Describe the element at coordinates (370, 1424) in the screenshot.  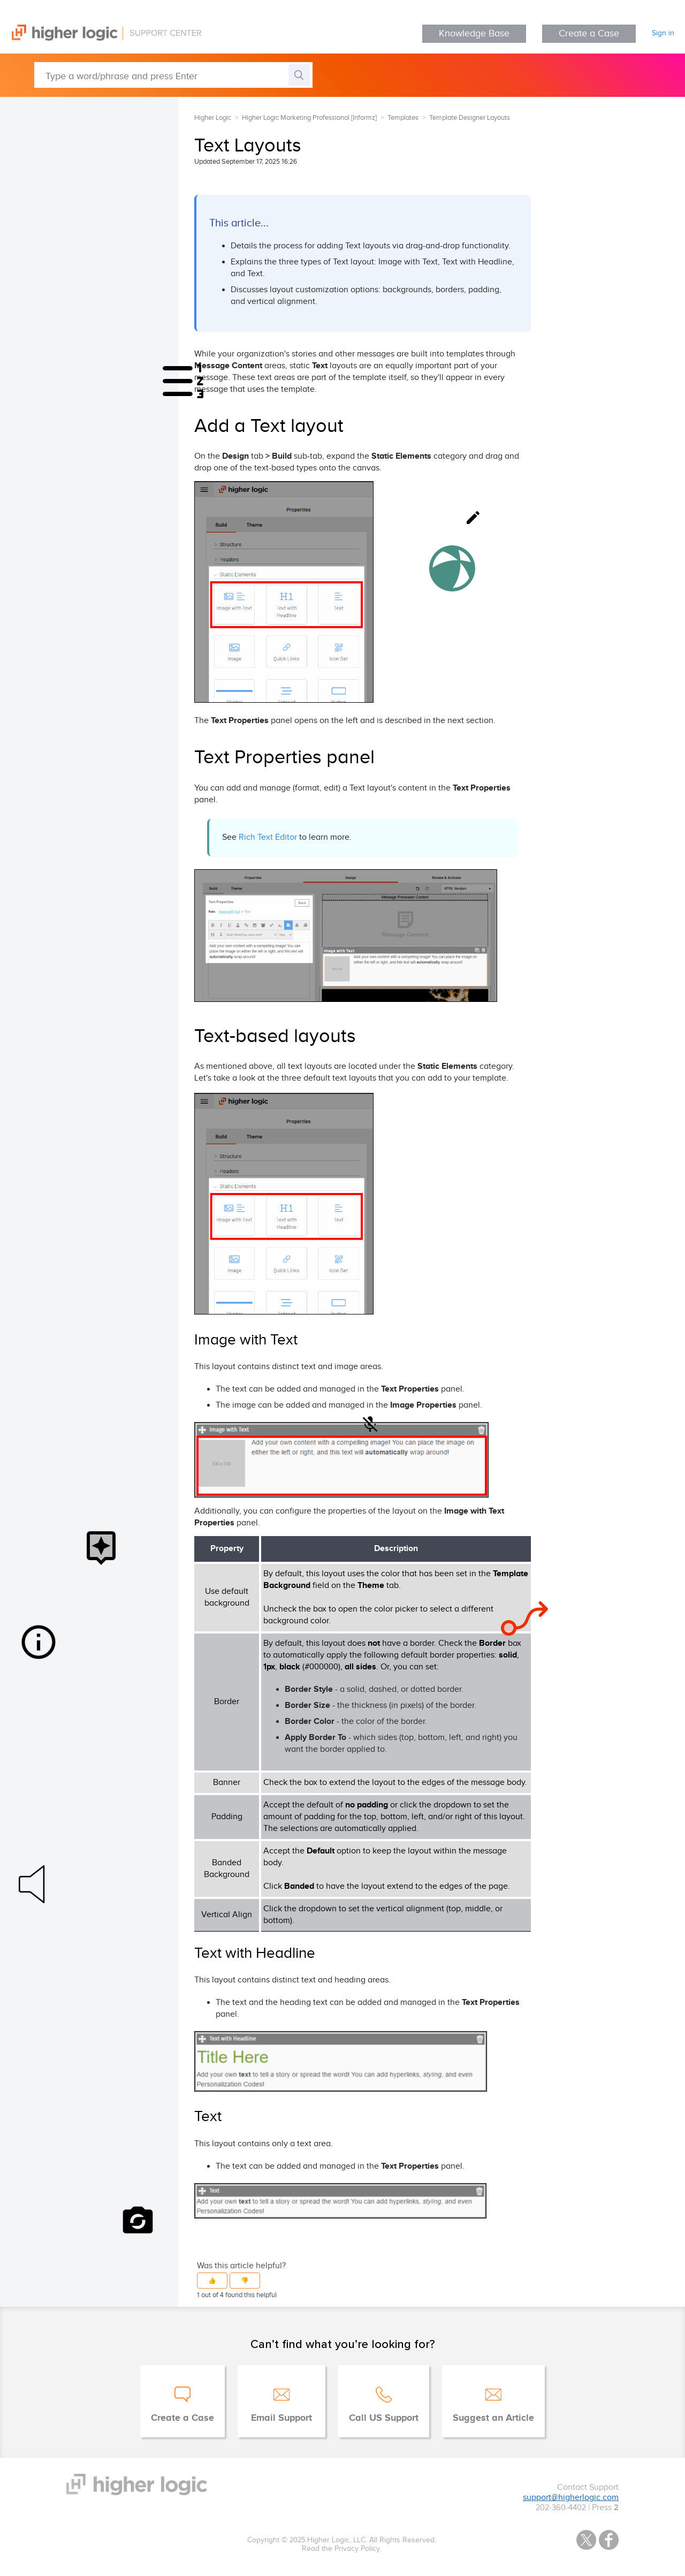
I see `mute your microphone` at that location.